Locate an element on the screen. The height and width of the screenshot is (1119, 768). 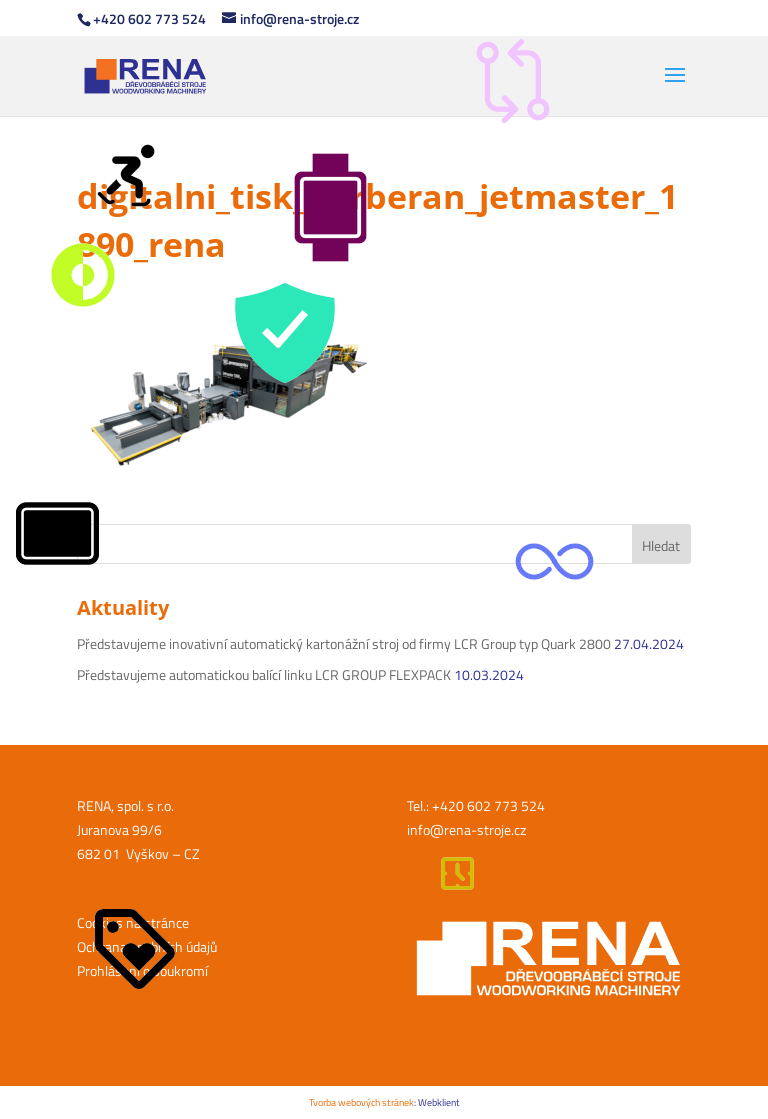
view current time is located at coordinates (457, 873).